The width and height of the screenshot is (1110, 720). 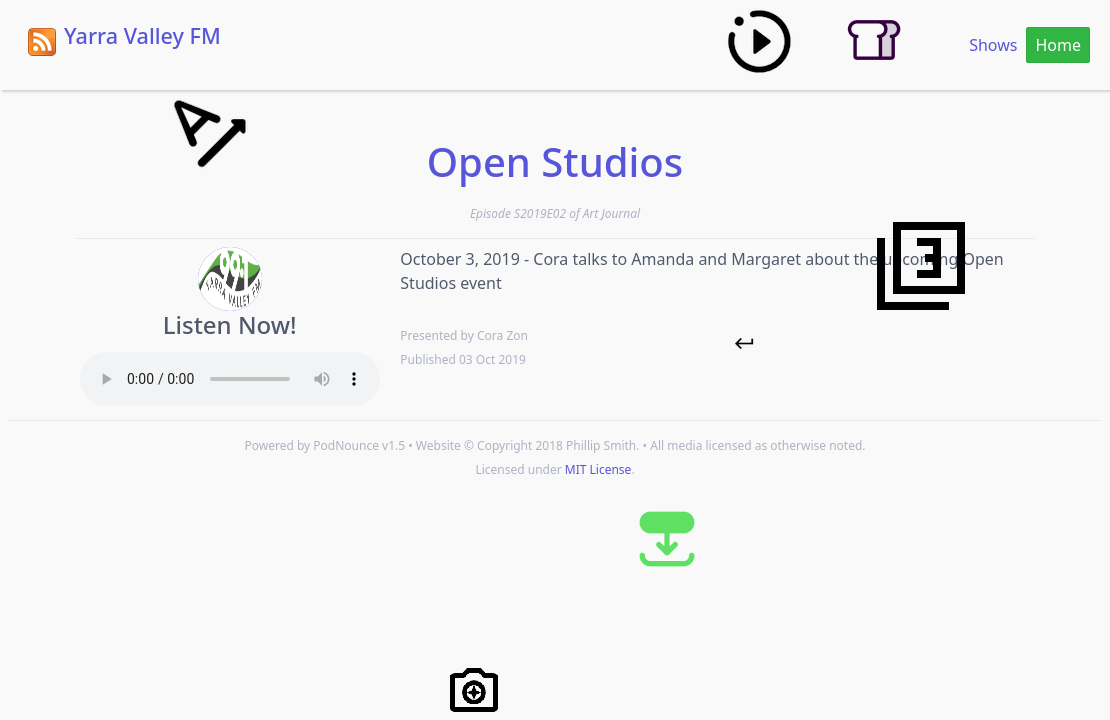 I want to click on submit or confirm text input, so click(x=744, y=343).